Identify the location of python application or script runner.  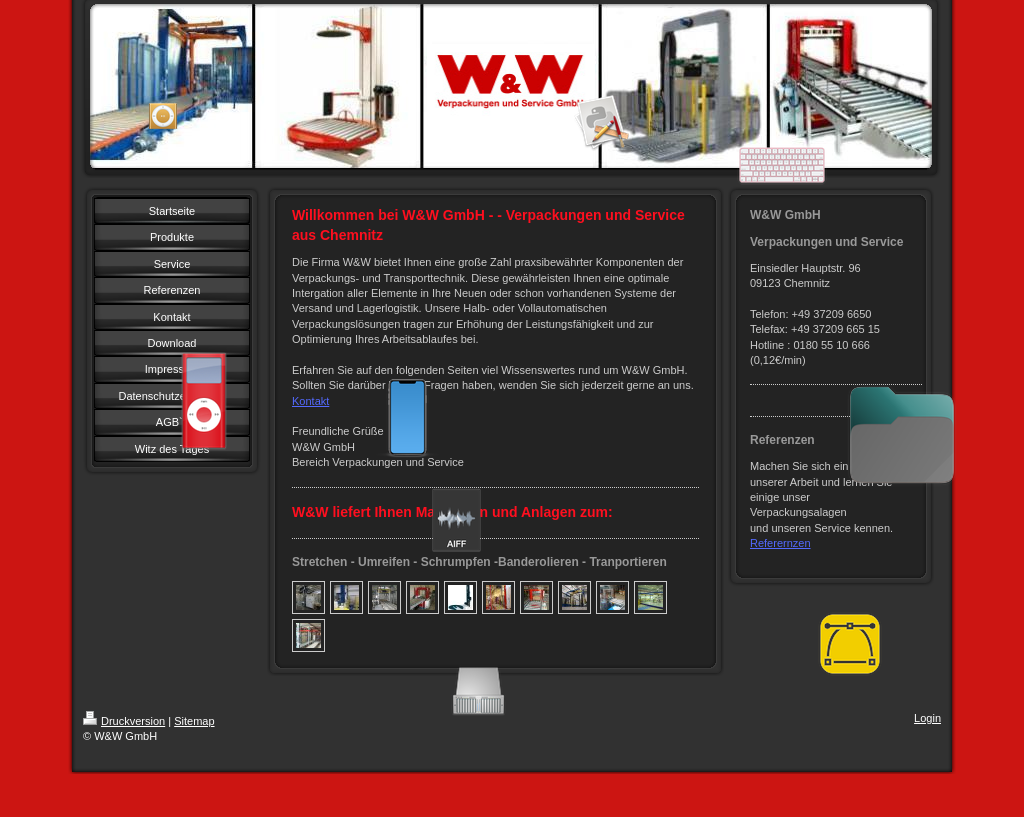
(602, 123).